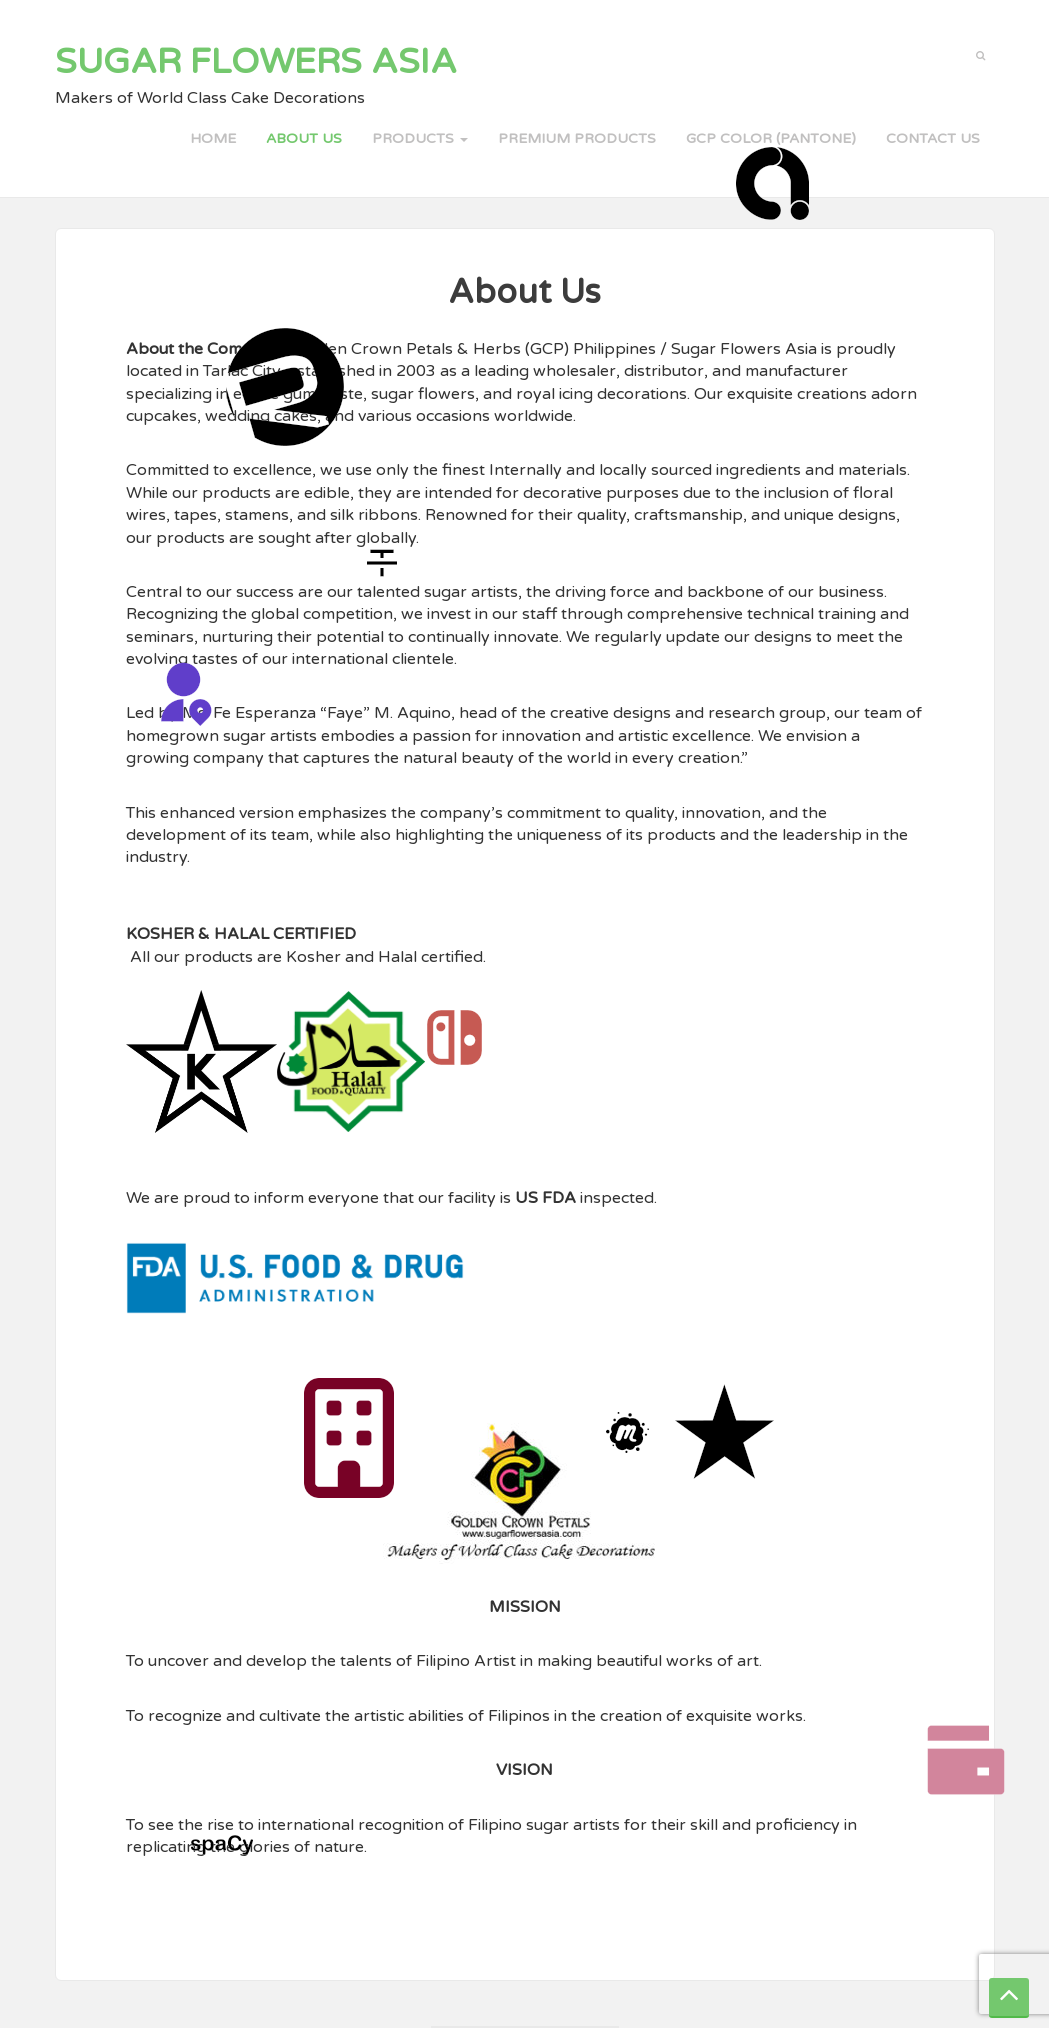 Image resolution: width=1049 pixels, height=2028 pixels. What do you see at coordinates (183, 693) in the screenshot?
I see `view user's current location` at bounding box center [183, 693].